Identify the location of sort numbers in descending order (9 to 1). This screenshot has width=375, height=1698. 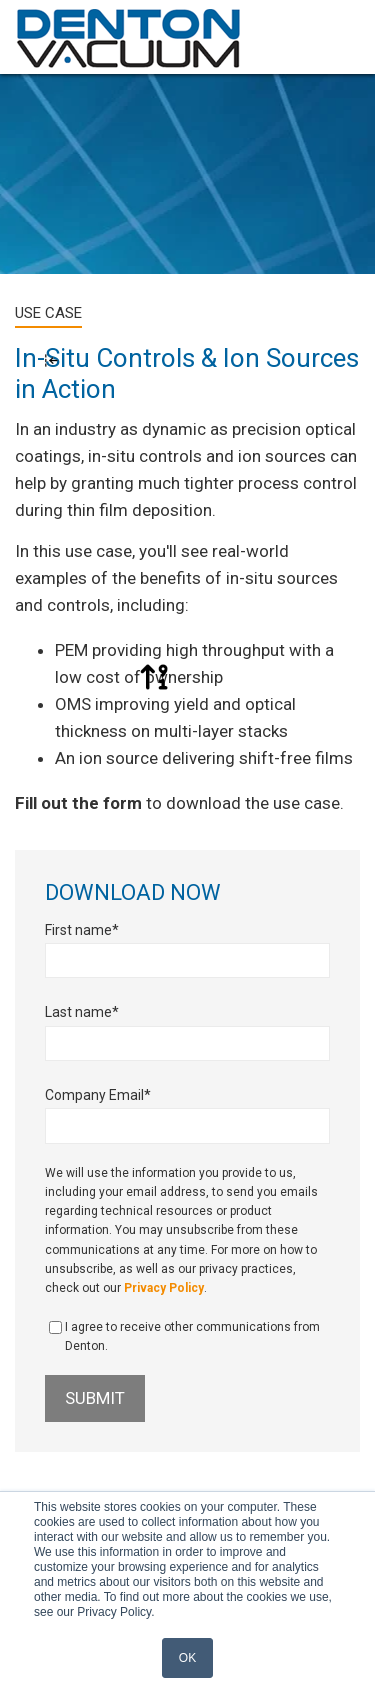
(155, 677).